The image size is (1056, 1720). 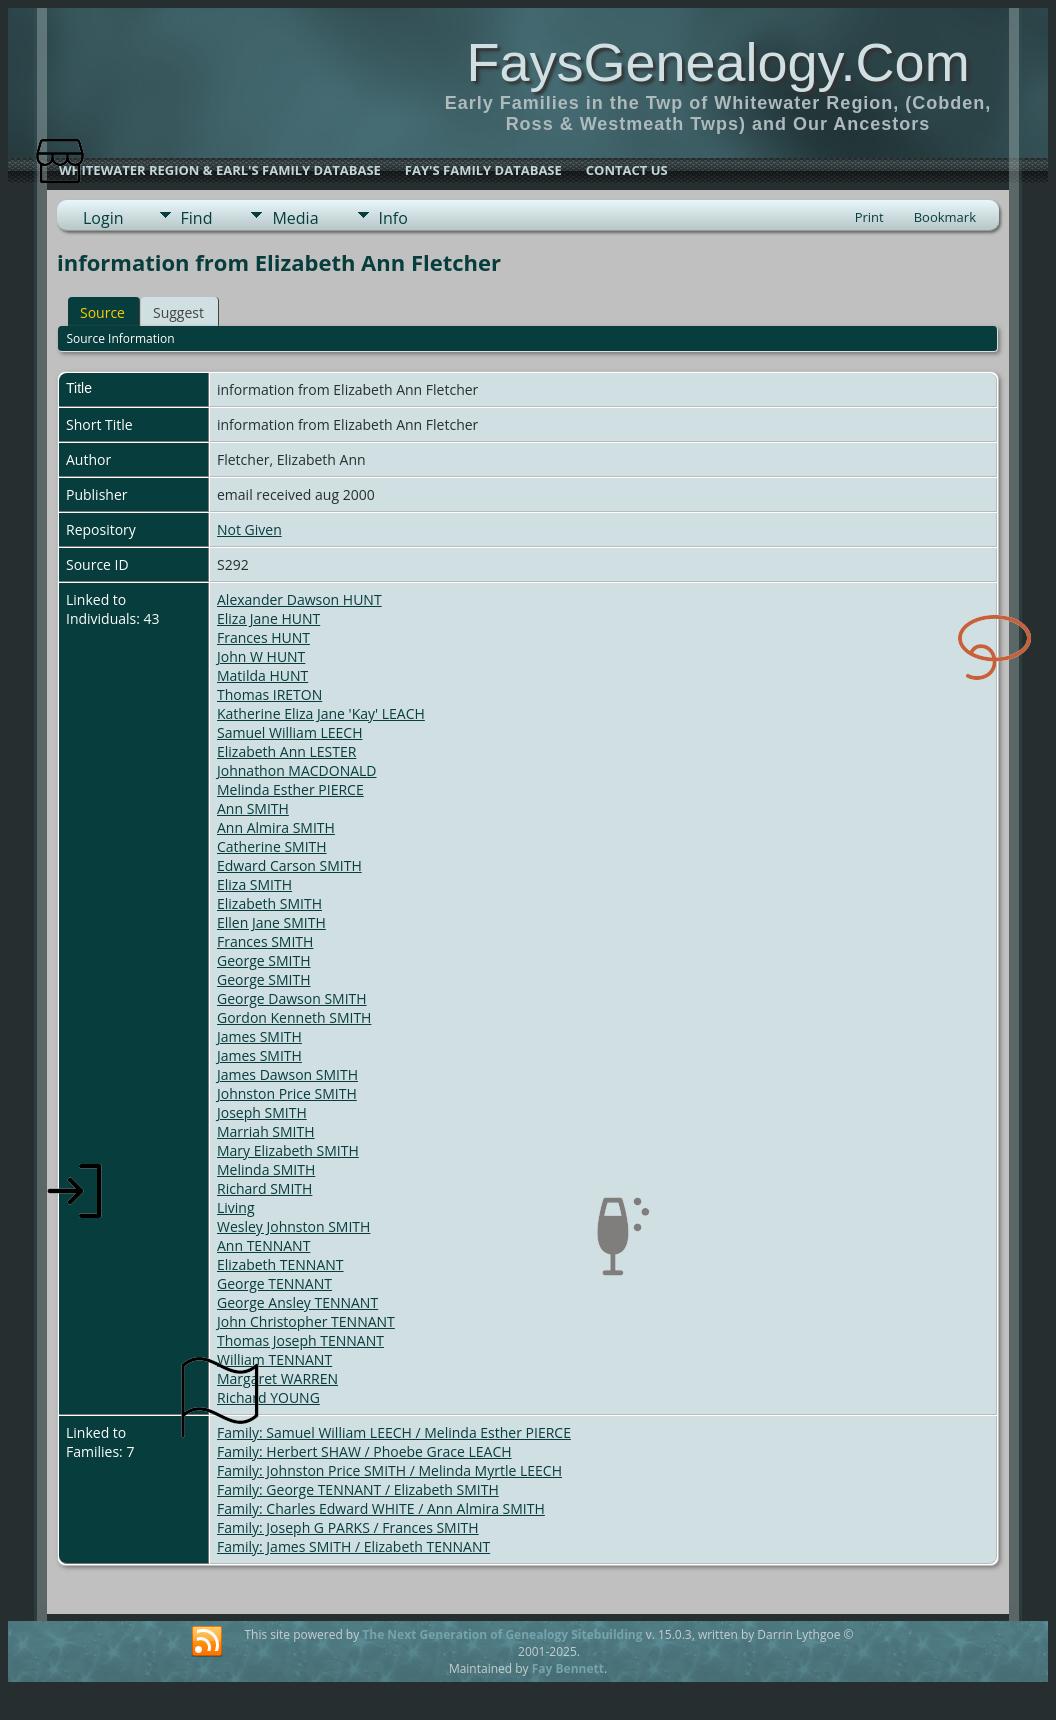 What do you see at coordinates (79, 1191) in the screenshot?
I see `sign in to your account` at bounding box center [79, 1191].